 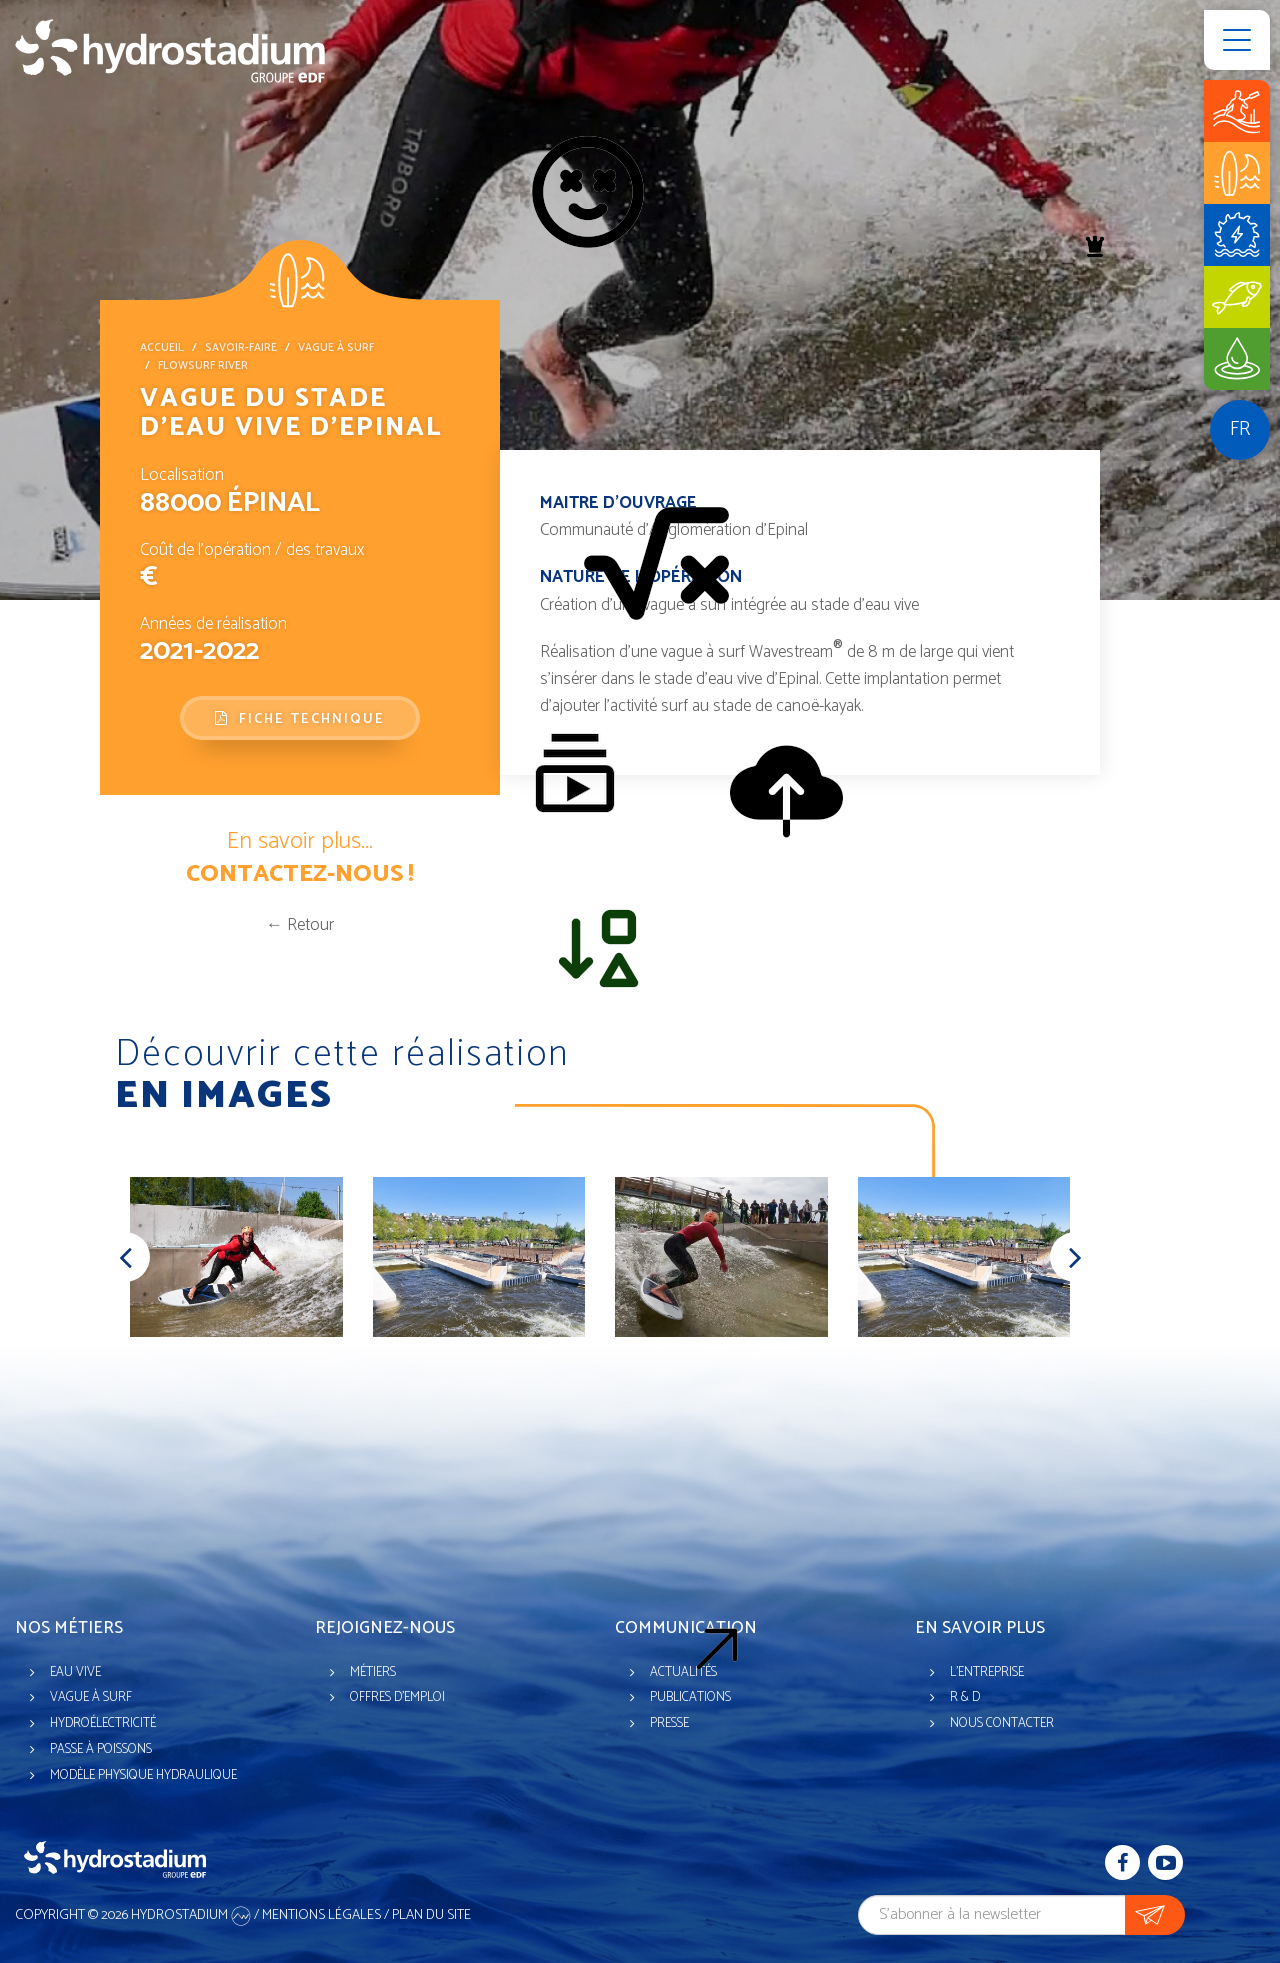 I want to click on indicates a dizzy or dazed state, so click(x=588, y=192).